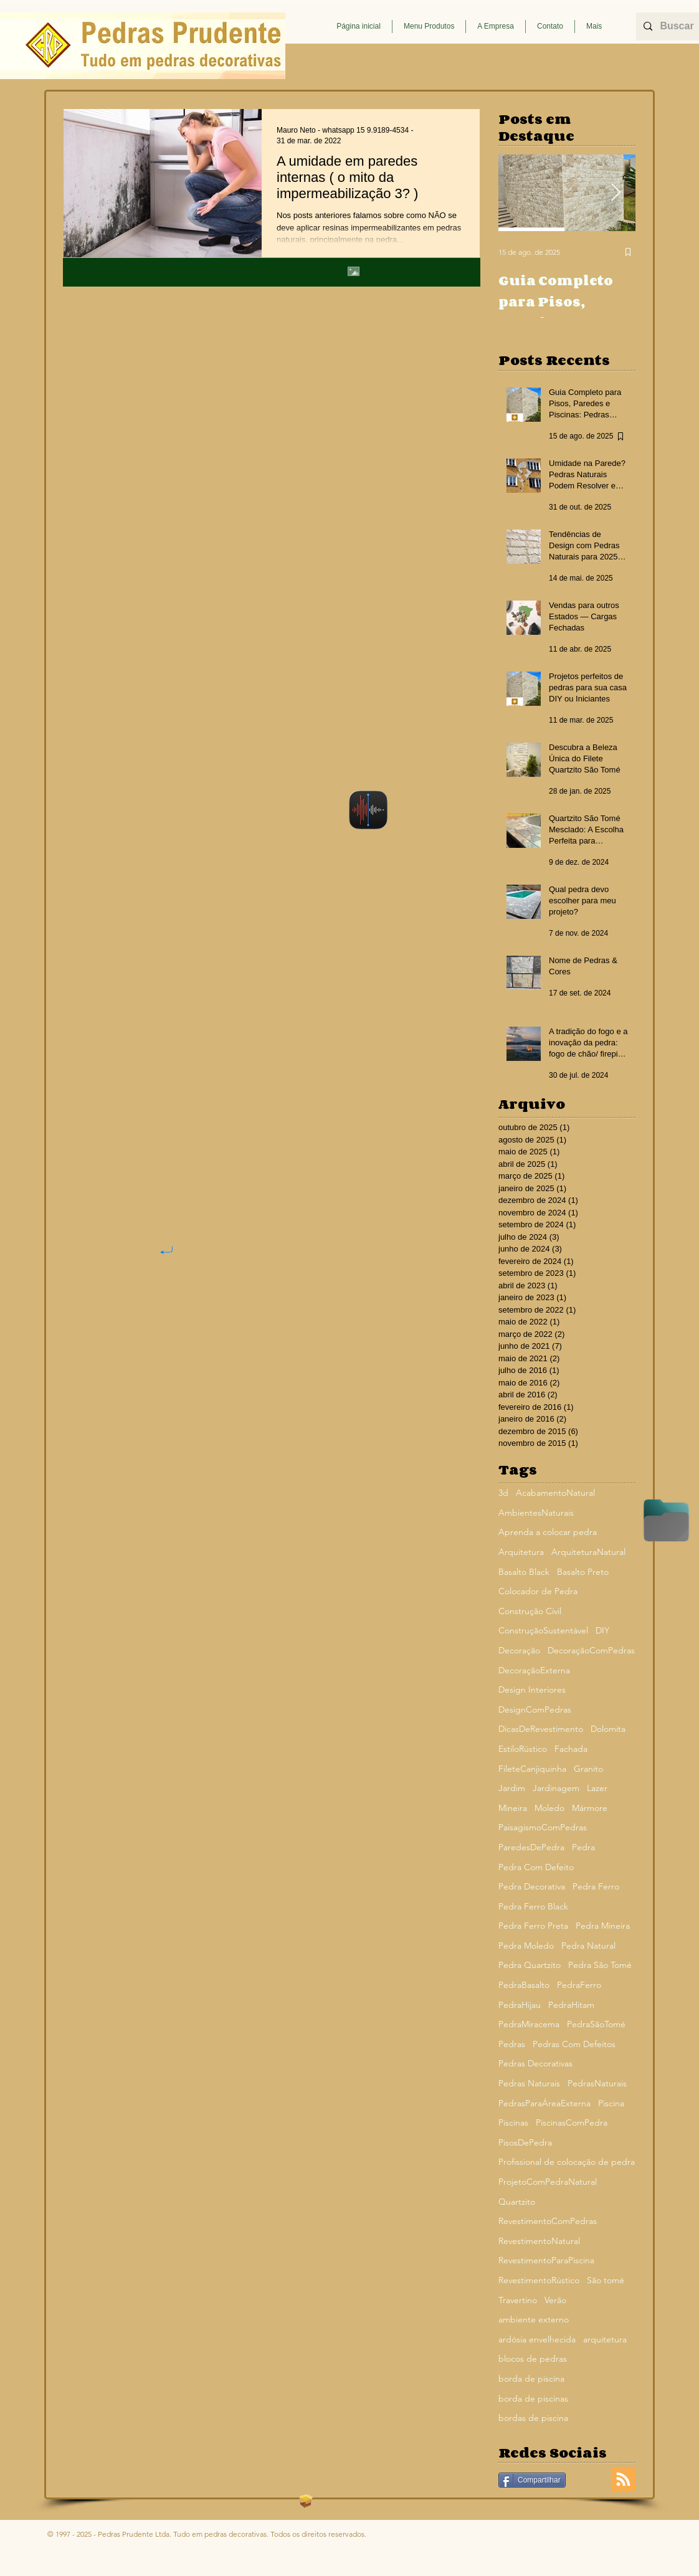 The image size is (699, 2576). I want to click on view image library, so click(353, 271).